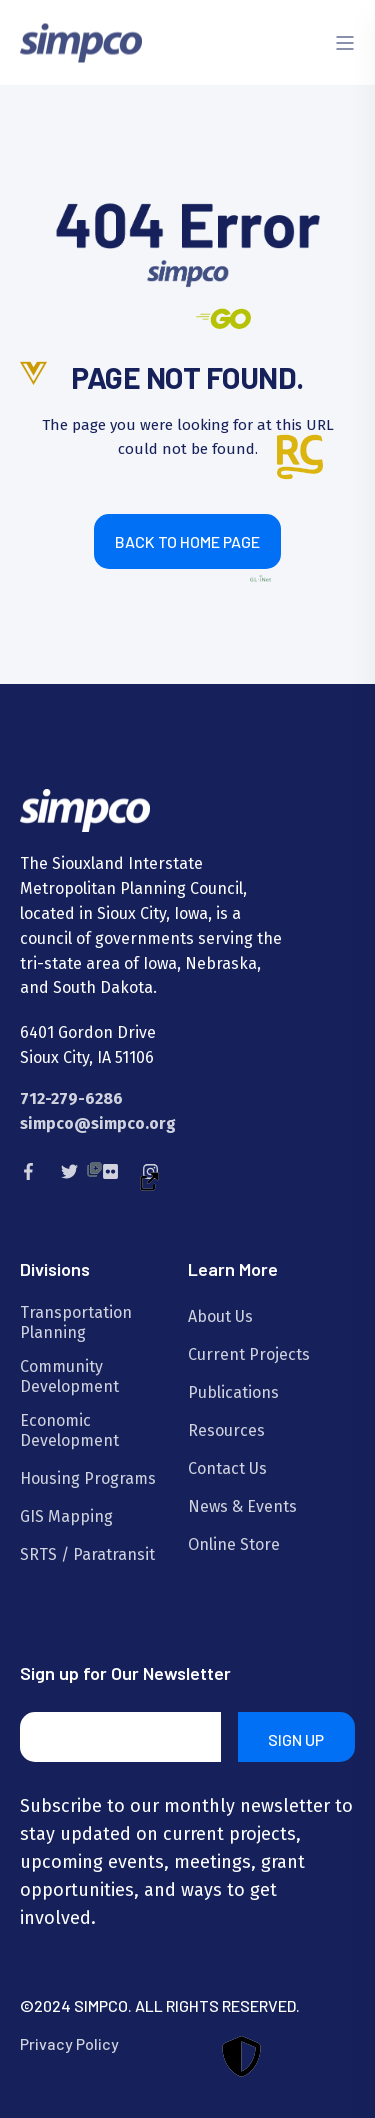 The width and height of the screenshot is (375, 2118). Describe the element at coordinates (260, 578) in the screenshot. I see `GL.iNet company logo` at that location.